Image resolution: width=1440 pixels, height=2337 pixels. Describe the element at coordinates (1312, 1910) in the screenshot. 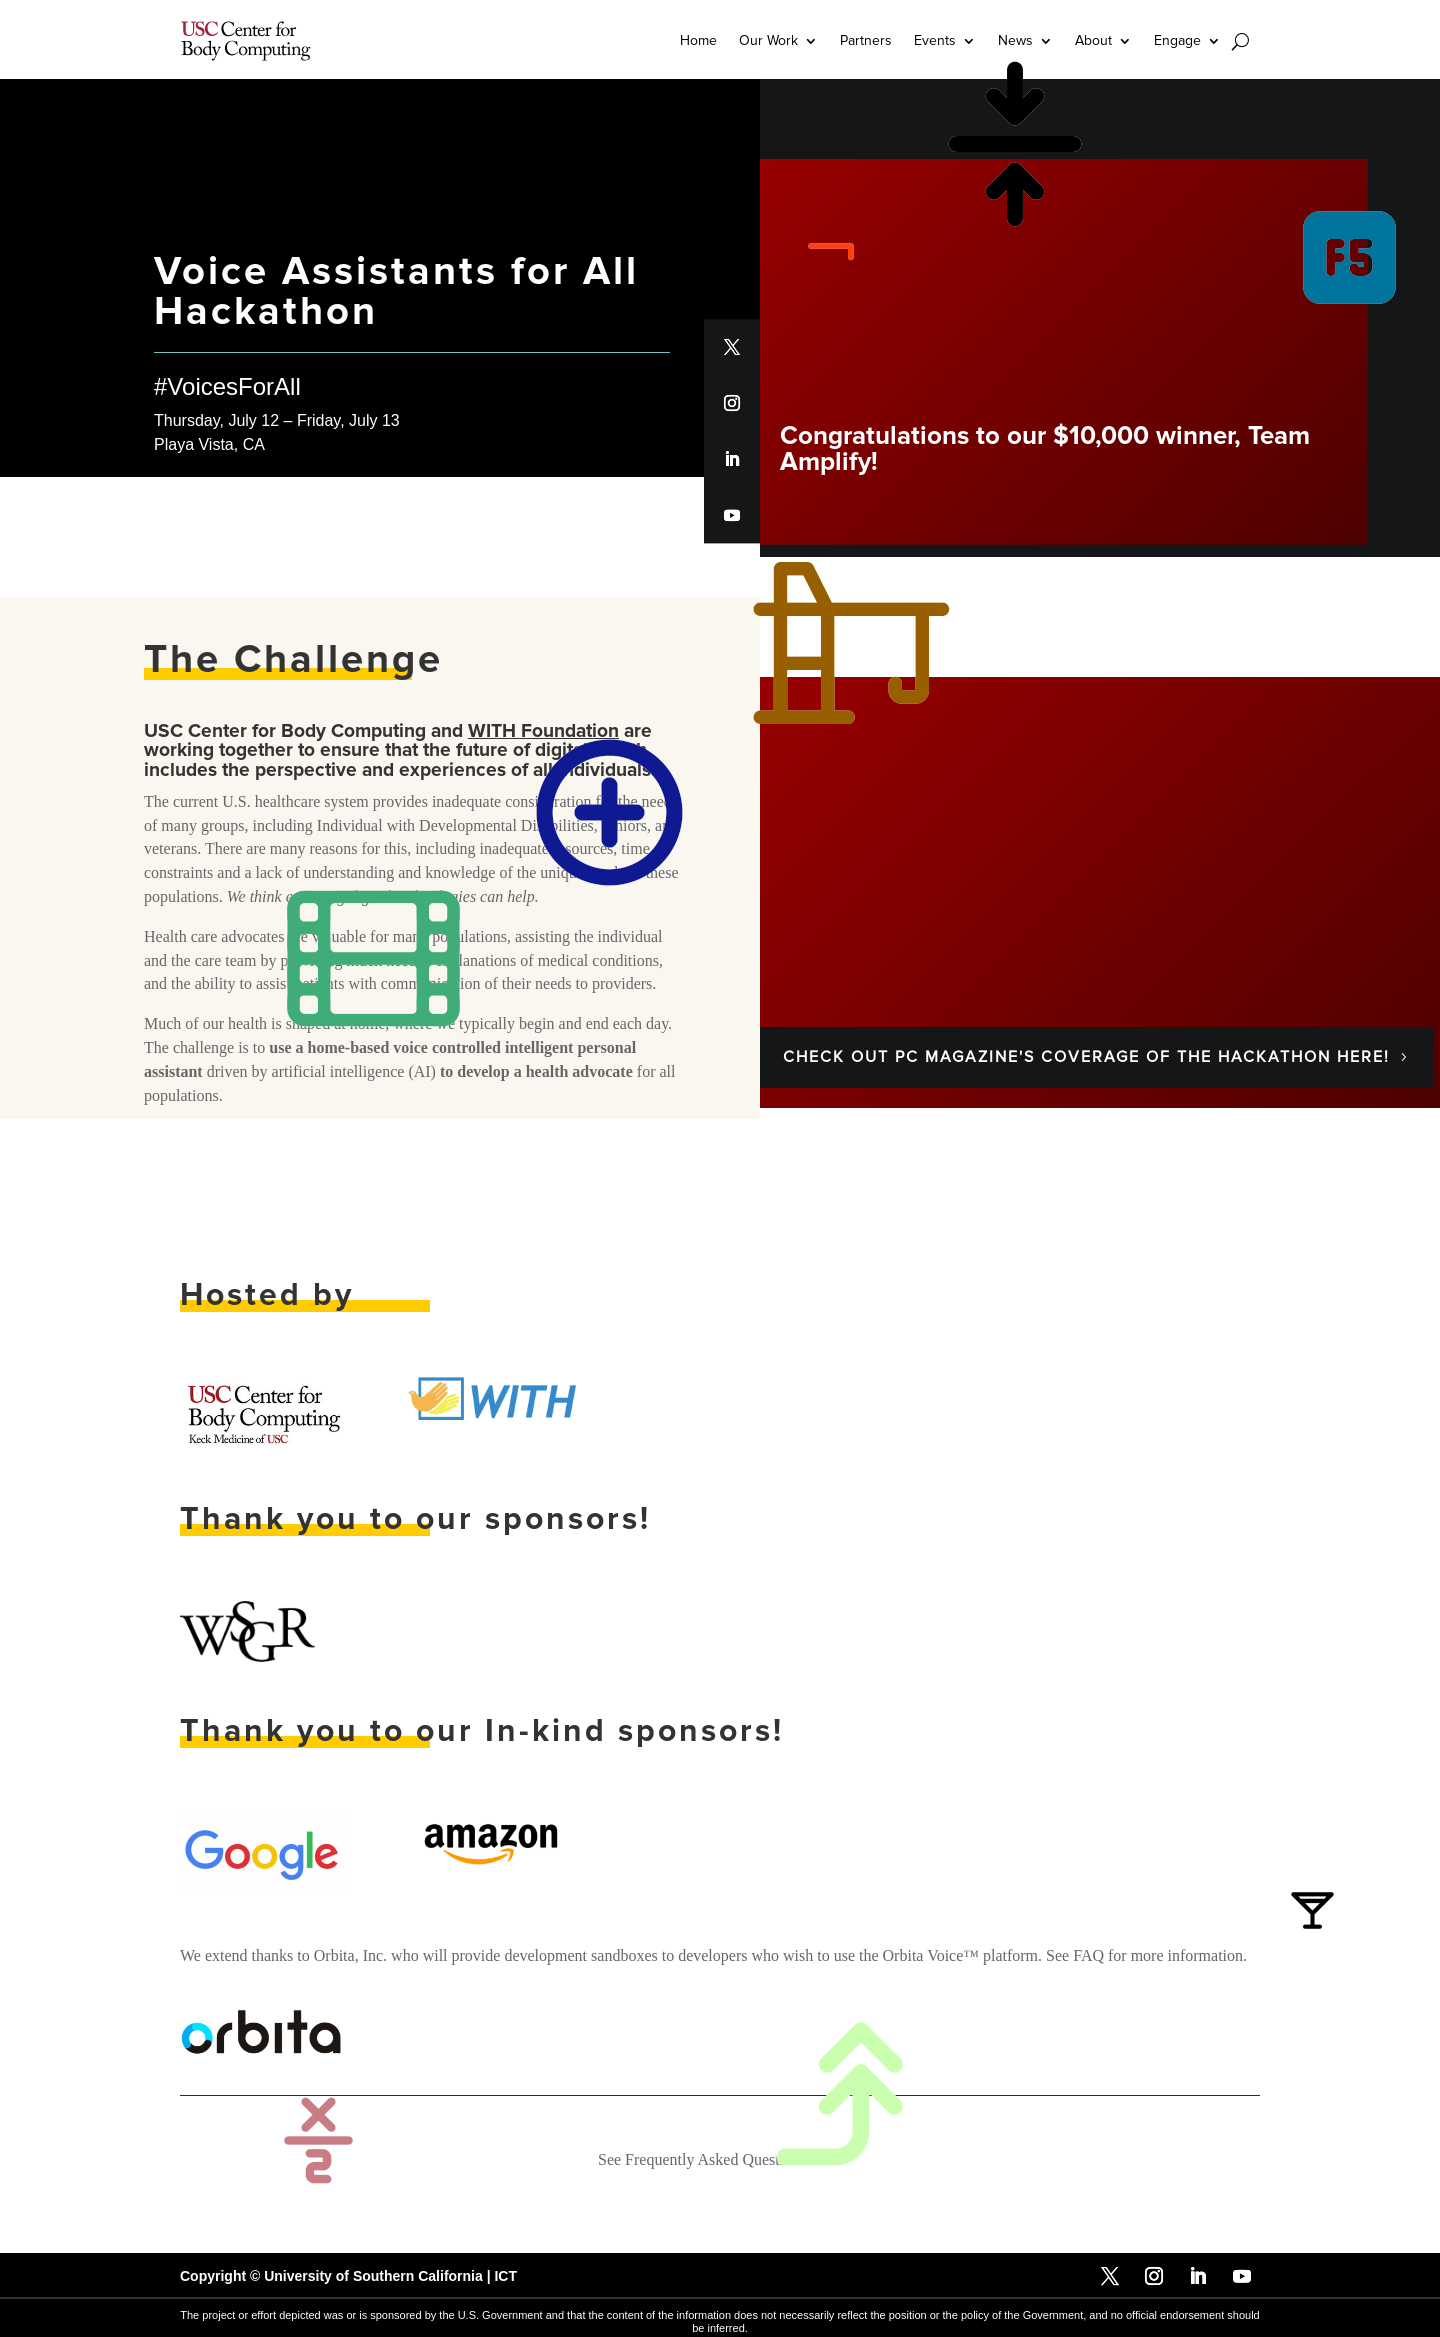

I see `view bar or cocktail menu` at that location.